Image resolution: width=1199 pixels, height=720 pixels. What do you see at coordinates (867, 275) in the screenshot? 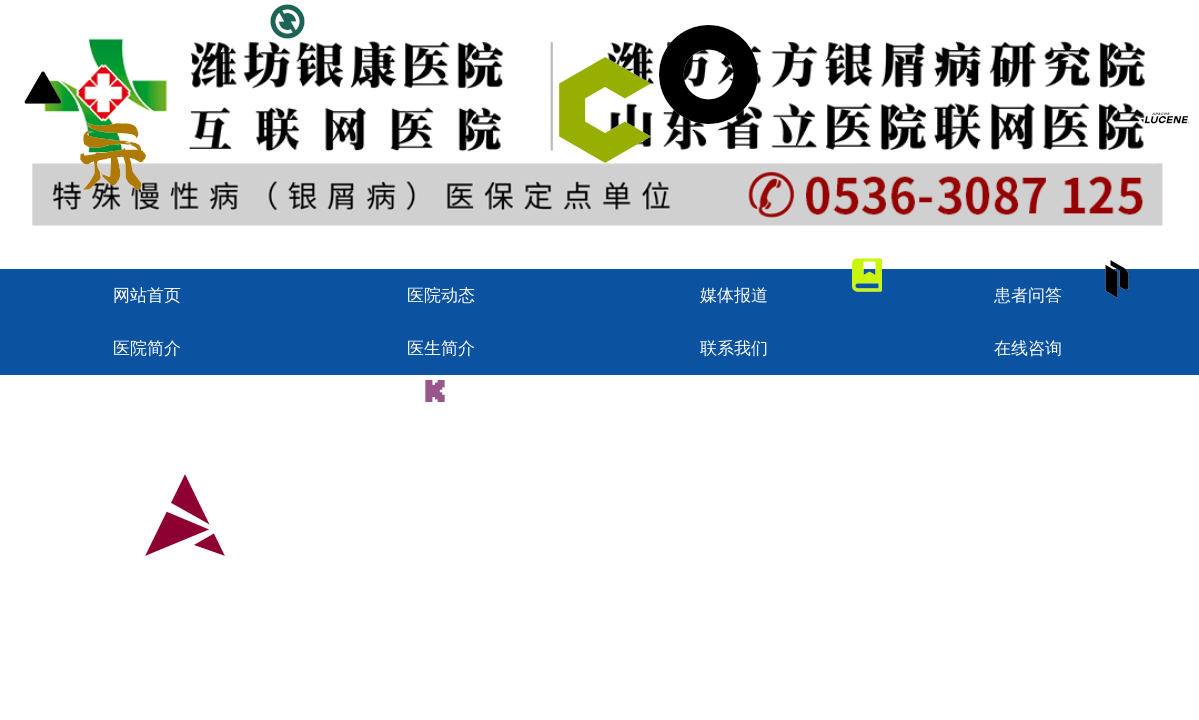
I see `access your bookmarked items` at bounding box center [867, 275].